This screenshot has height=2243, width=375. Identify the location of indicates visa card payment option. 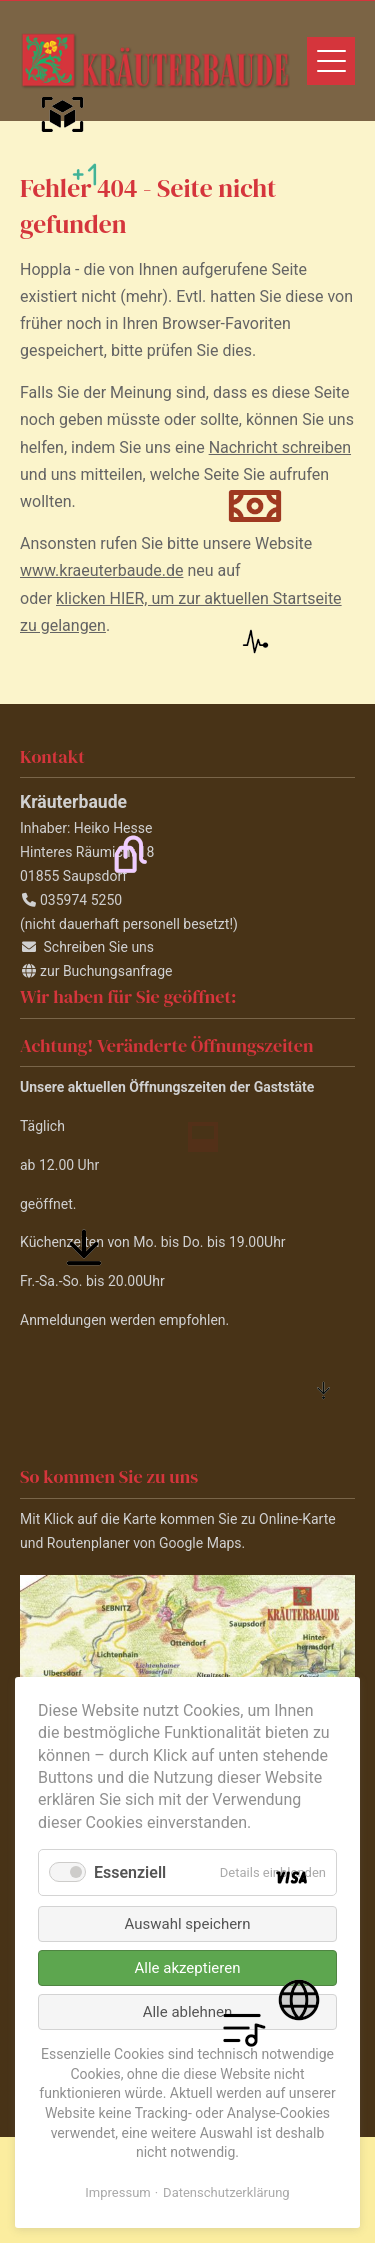
(291, 1877).